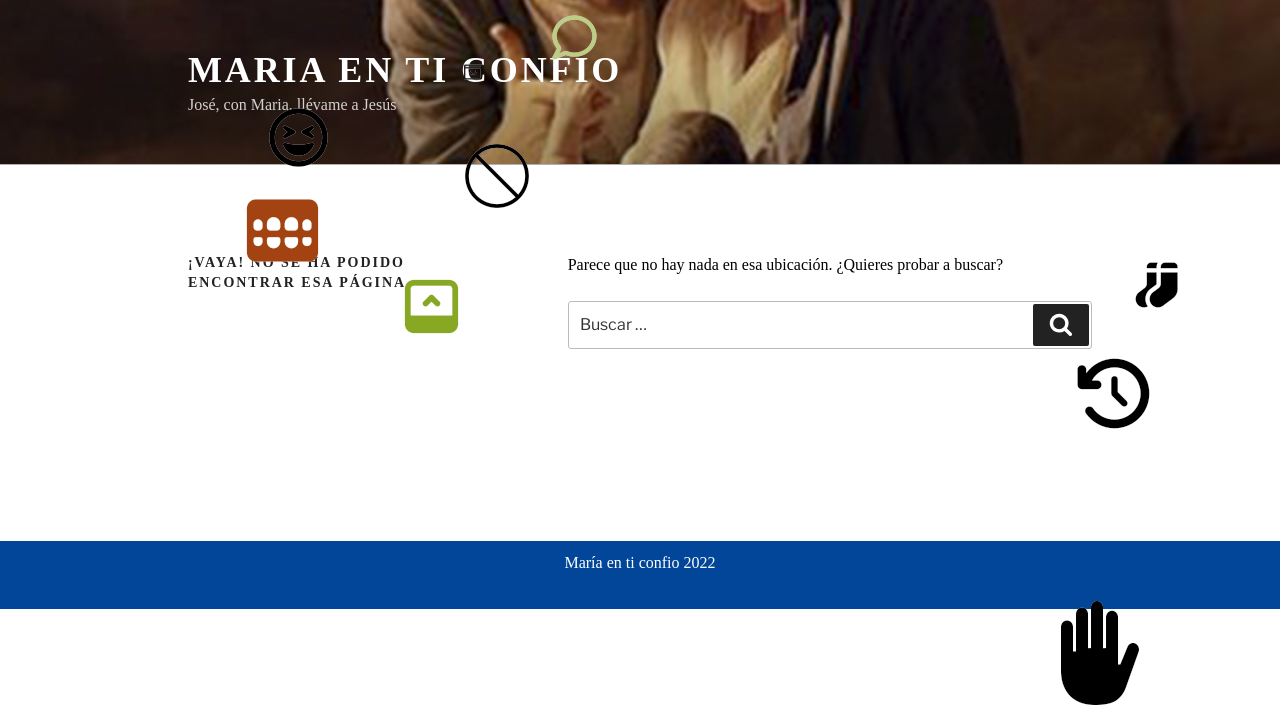 The image size is (1280, 720). I want to click on stop or halt an action, so click(1100, 653).